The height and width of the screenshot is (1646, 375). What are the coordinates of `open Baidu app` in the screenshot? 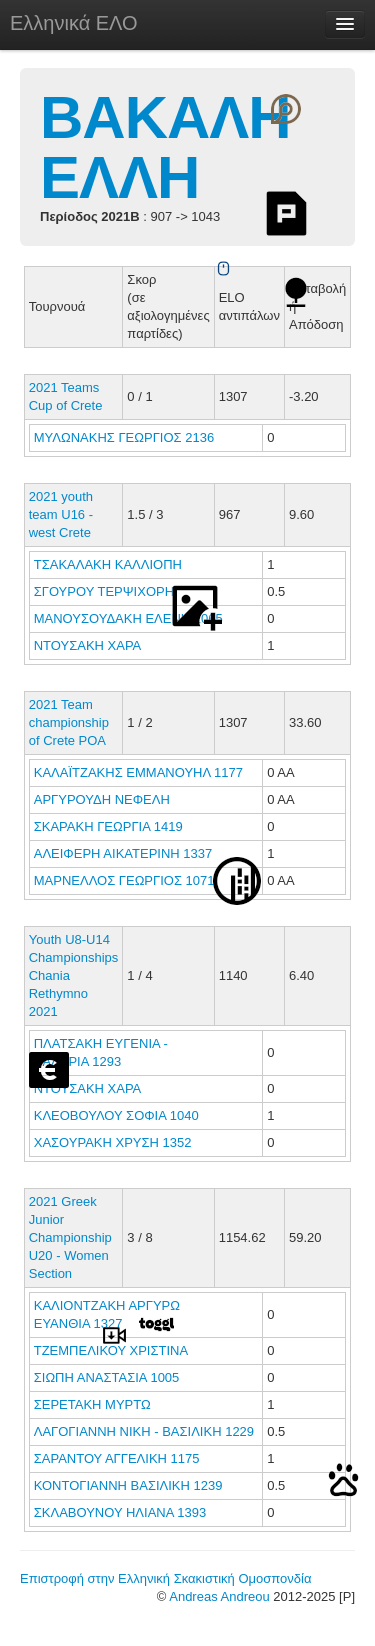 It's located at (343, 1479).